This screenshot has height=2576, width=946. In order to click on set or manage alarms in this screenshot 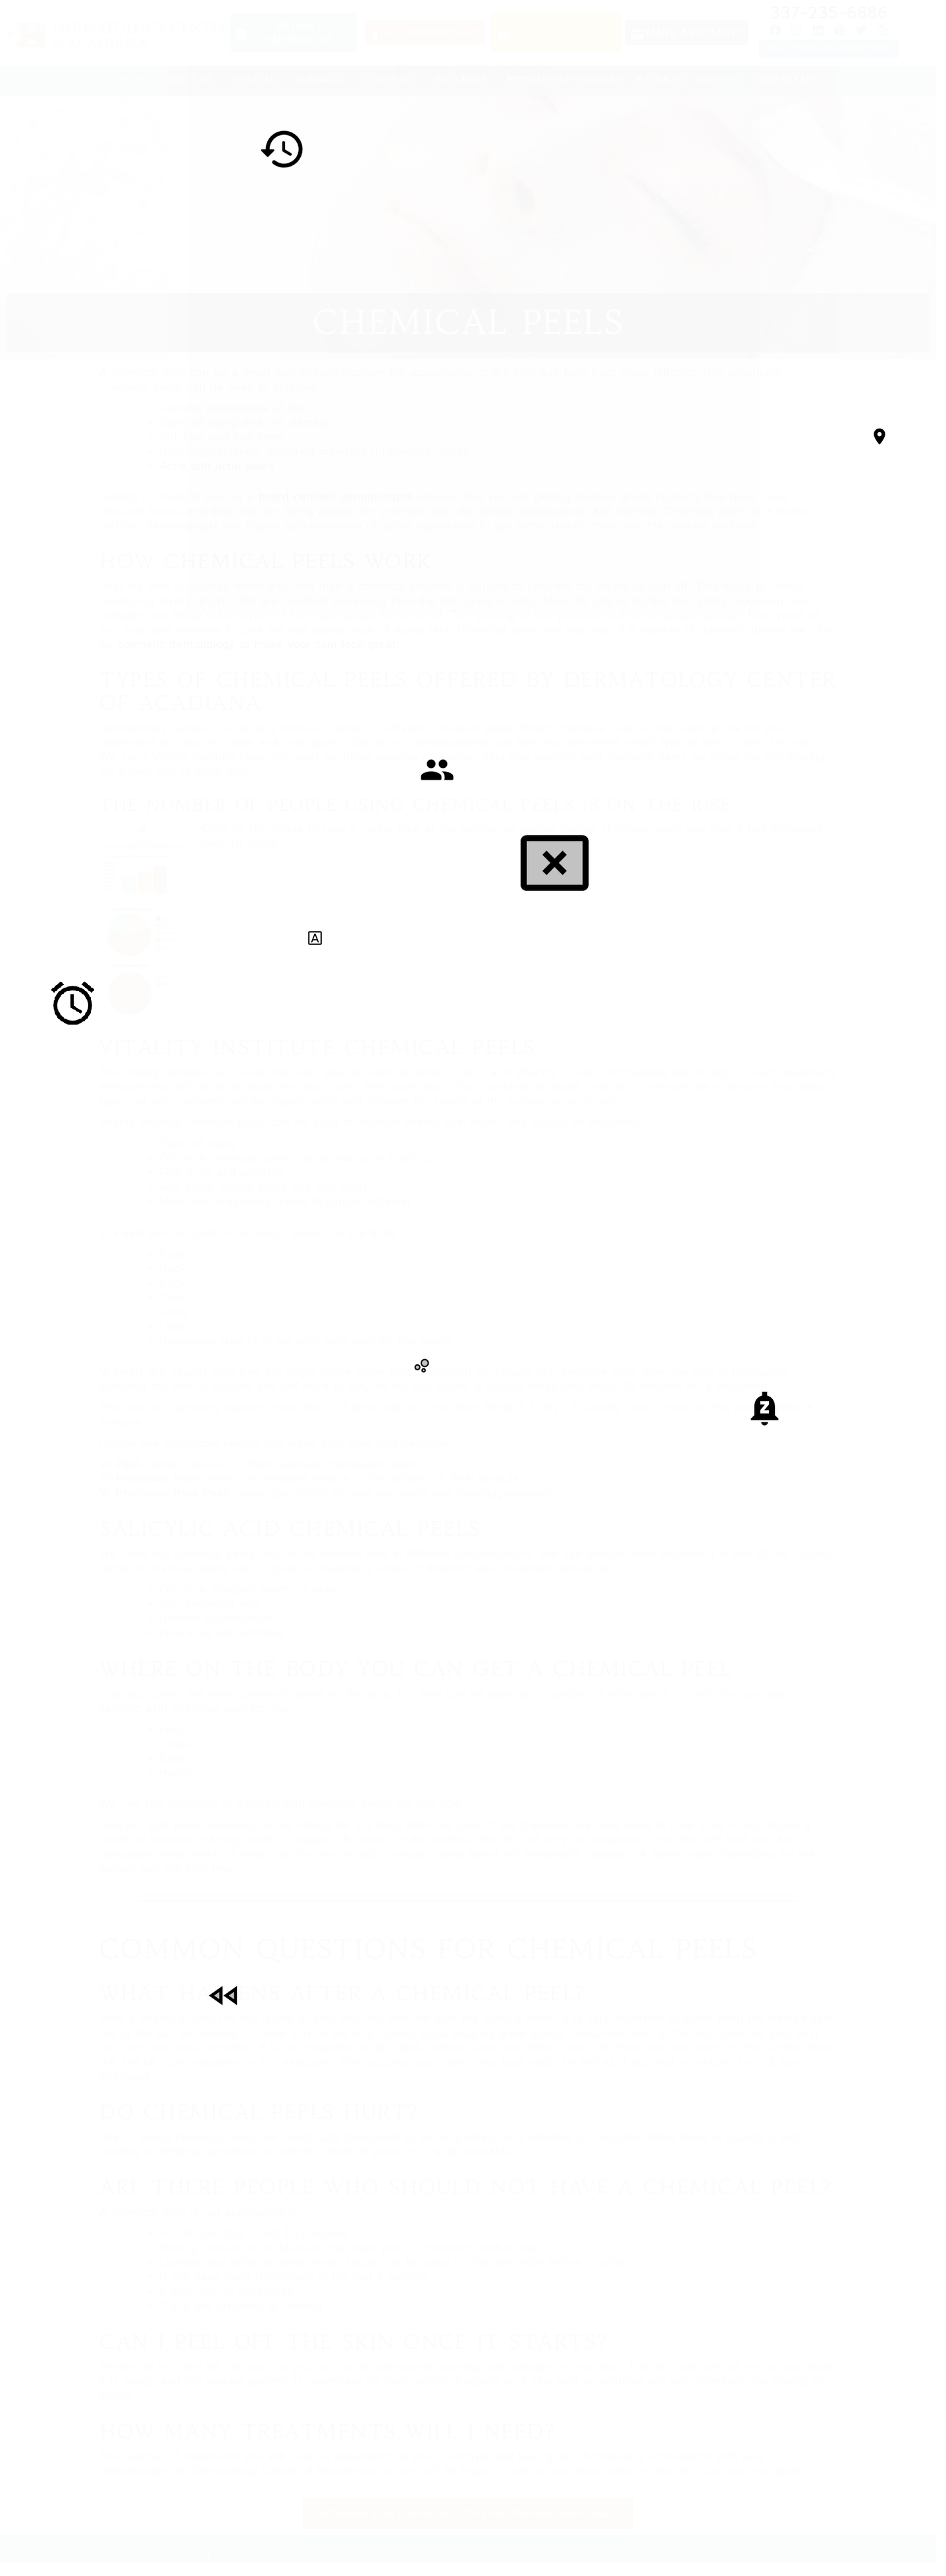, I will do `click(72, 1003)`.